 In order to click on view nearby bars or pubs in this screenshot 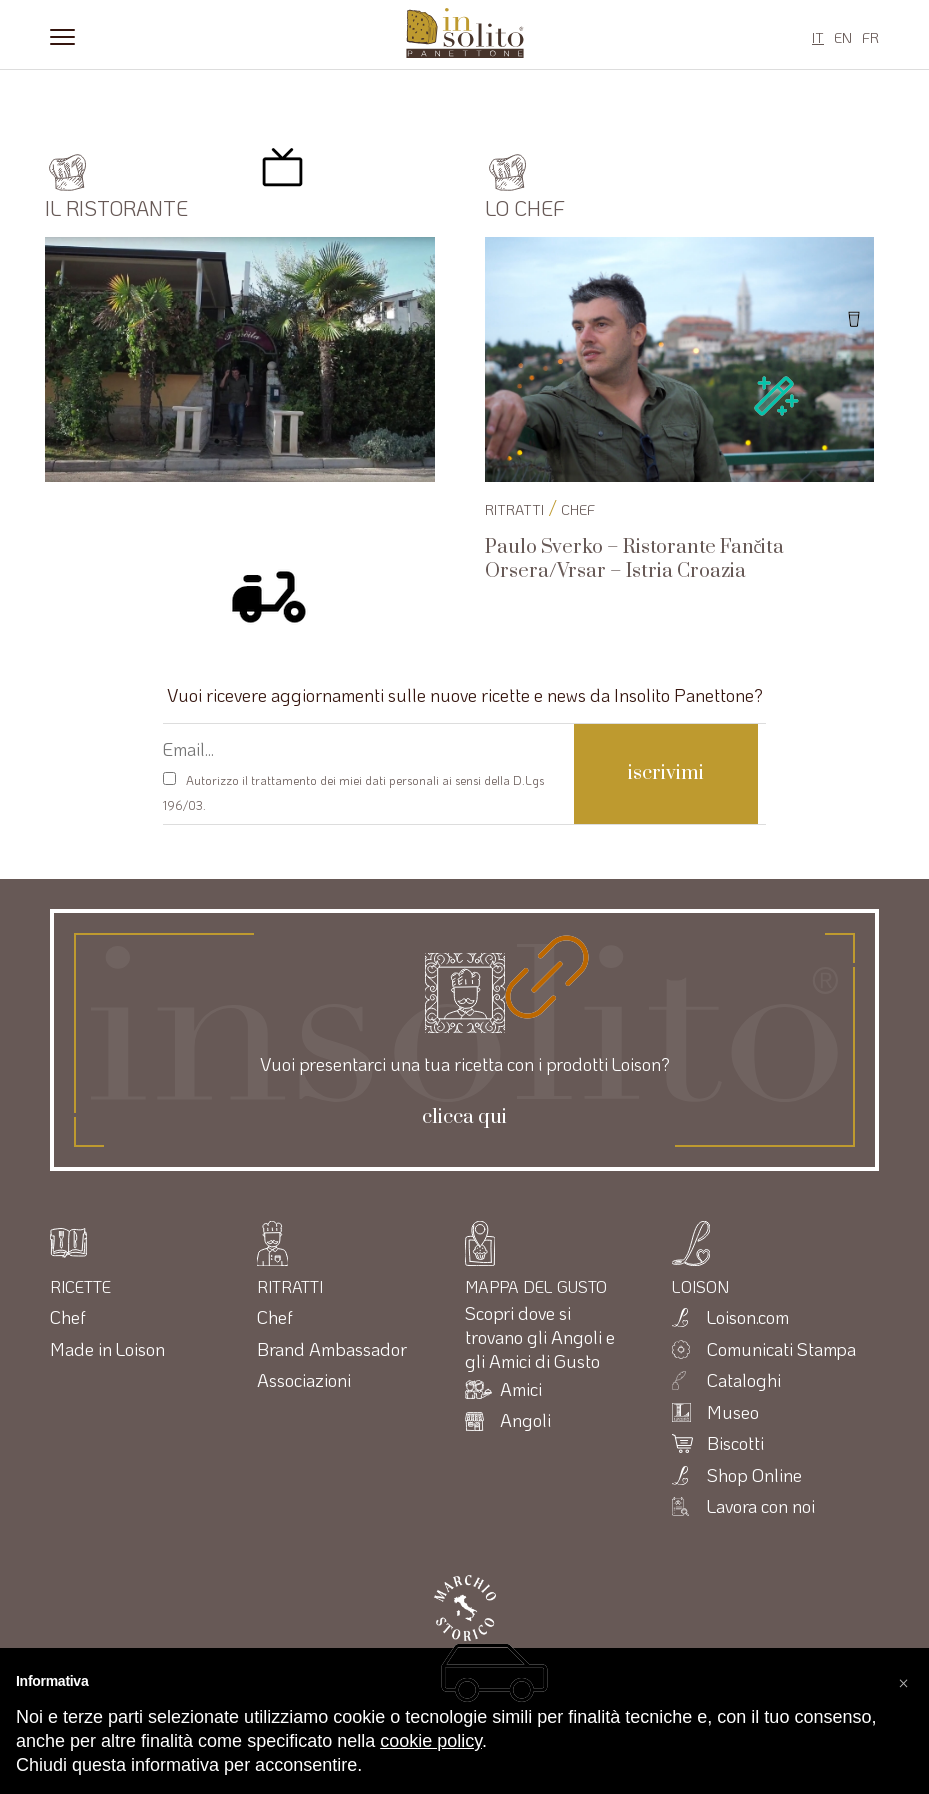, I will do `click(854, 319)`.